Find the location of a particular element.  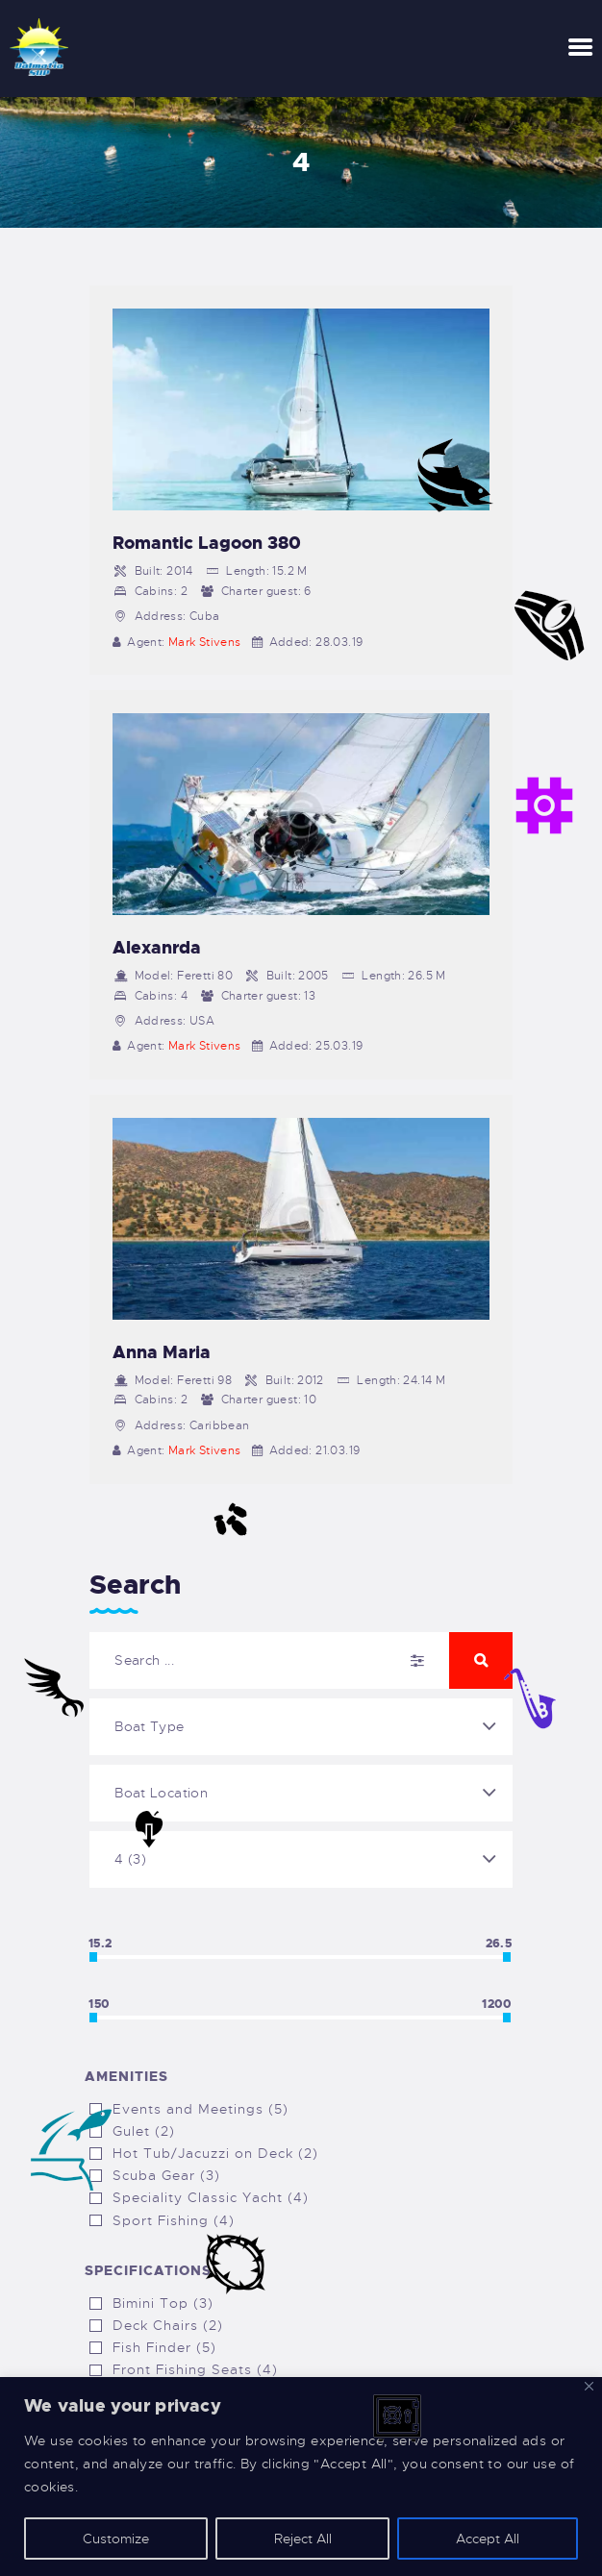

access secure storage or vault is located at coordinates (397, 2418).